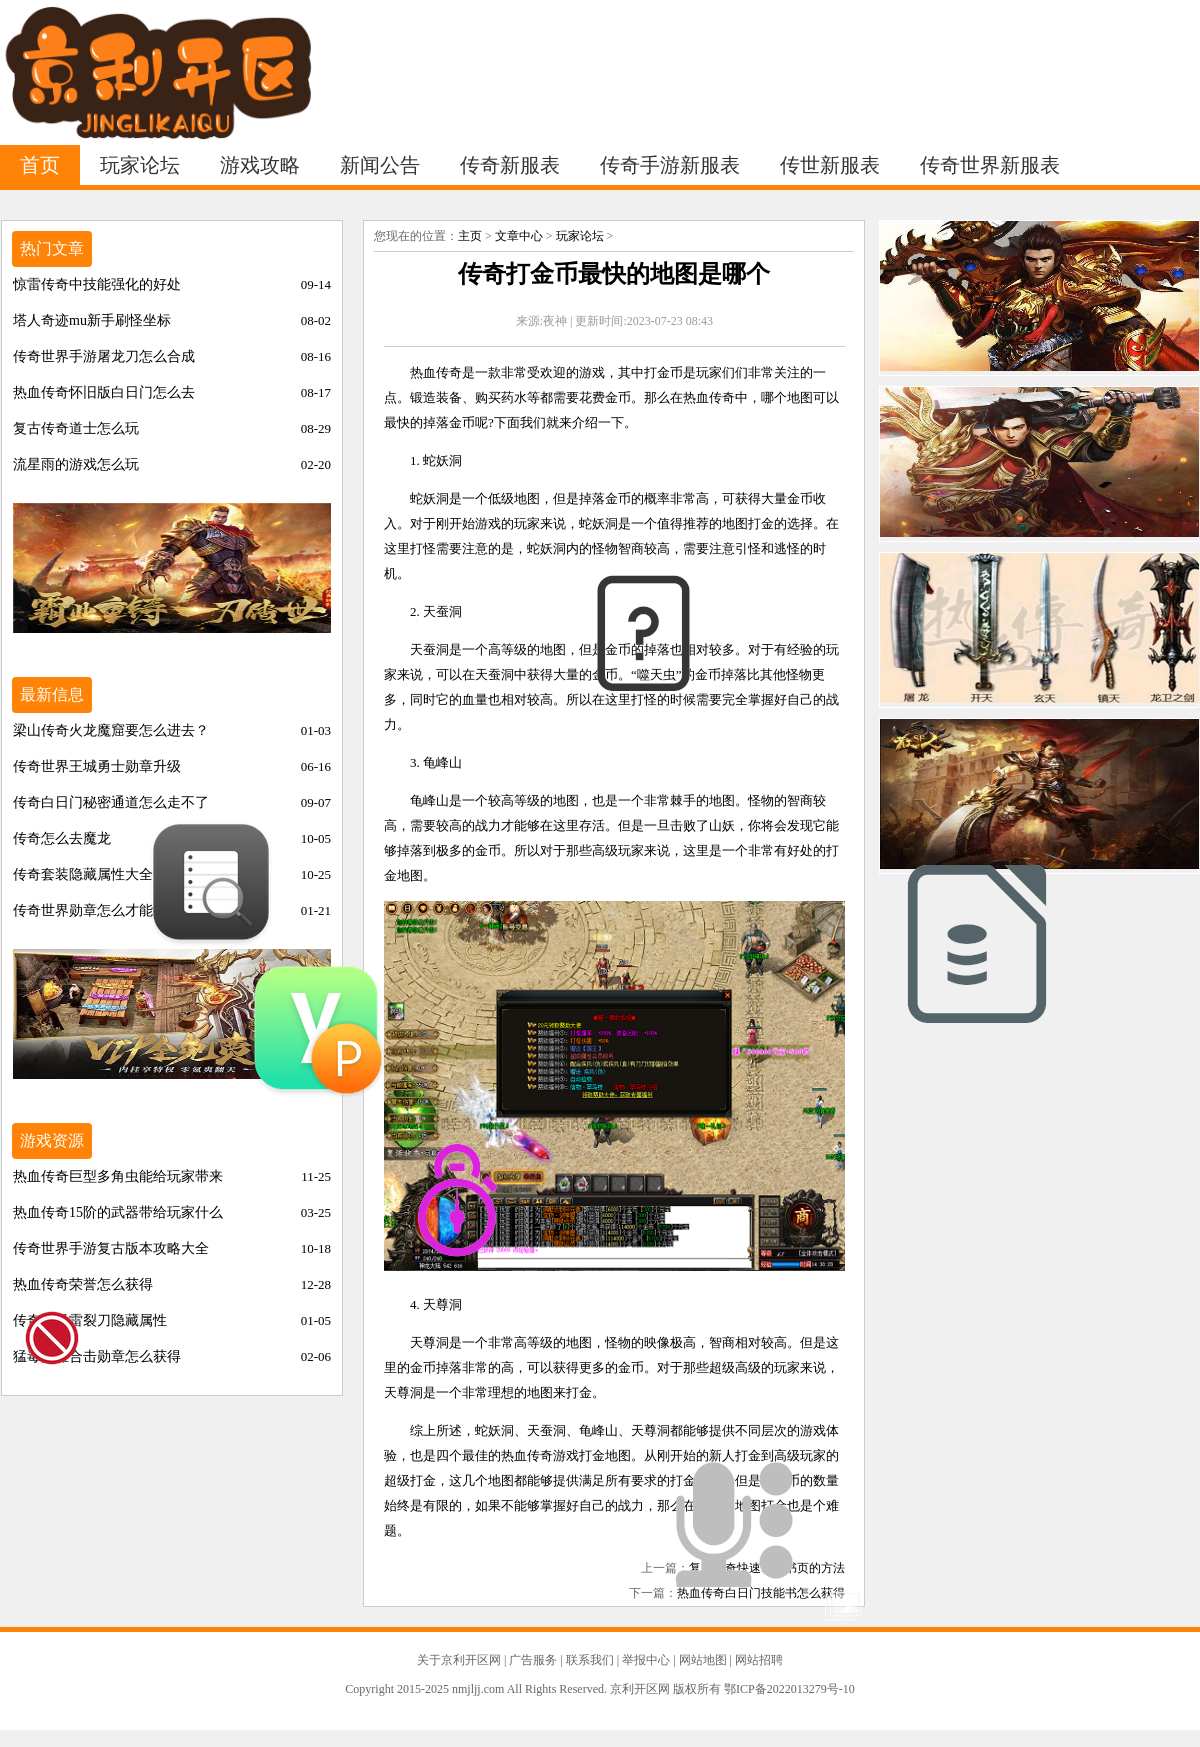 This screenshot has height=1747, width=1200. What do you see at coordinates (457, 1202) in the screenshot?
I see `open system profiler to analyze performance` at bounding box center [457, 1202].